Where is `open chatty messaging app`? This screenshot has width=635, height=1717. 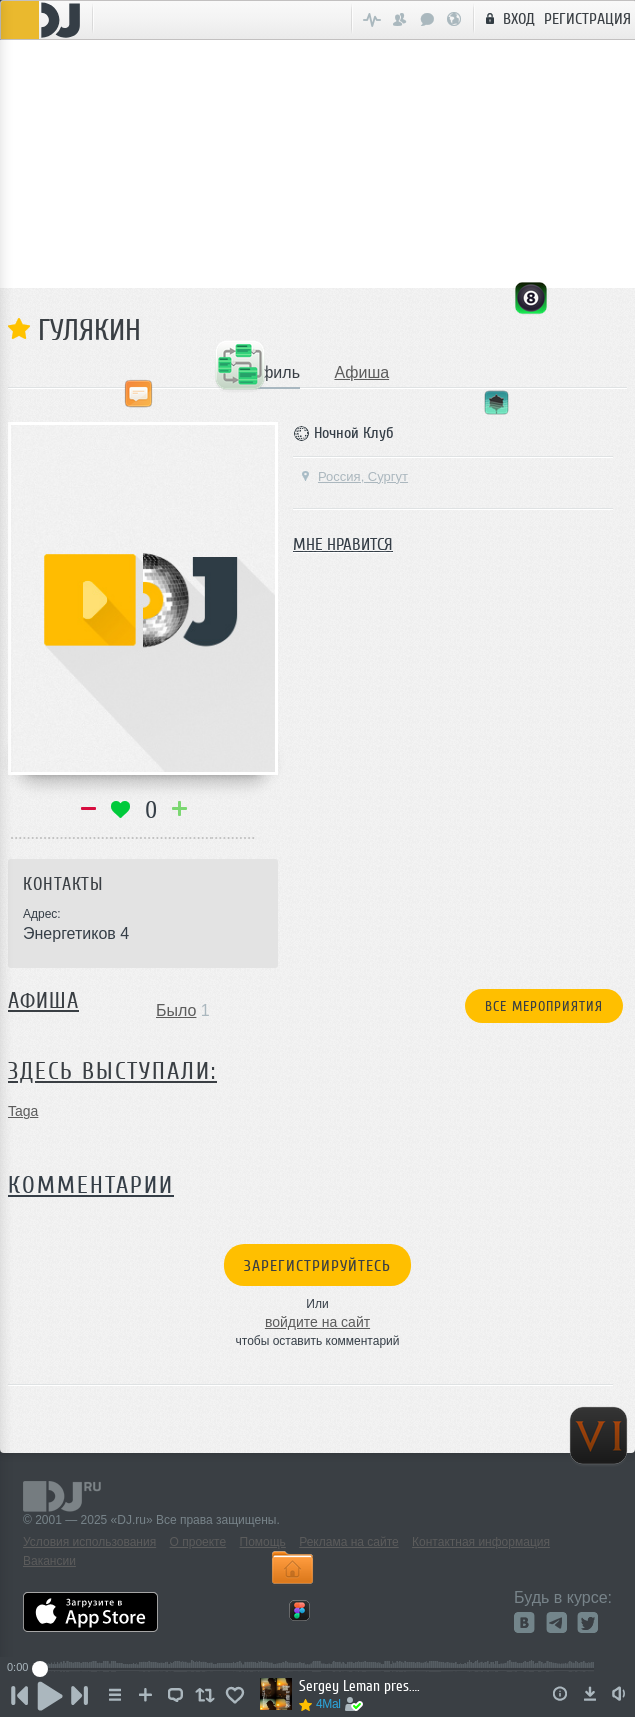 open chatty messaging app is located at coordinates (138, 393).